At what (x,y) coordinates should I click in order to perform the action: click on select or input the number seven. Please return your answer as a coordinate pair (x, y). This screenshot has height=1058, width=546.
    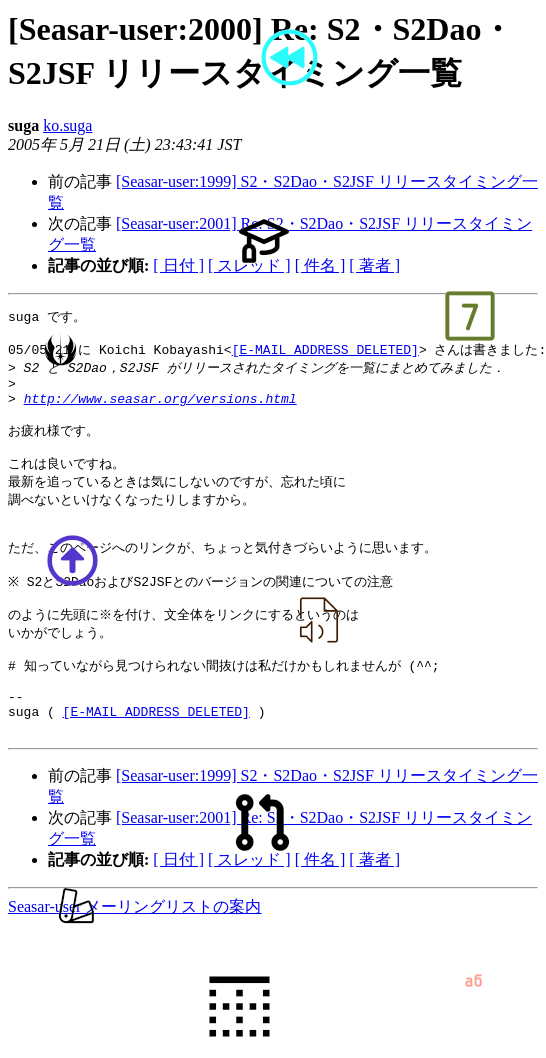
    Looking at the image, I should click on (470, 316).